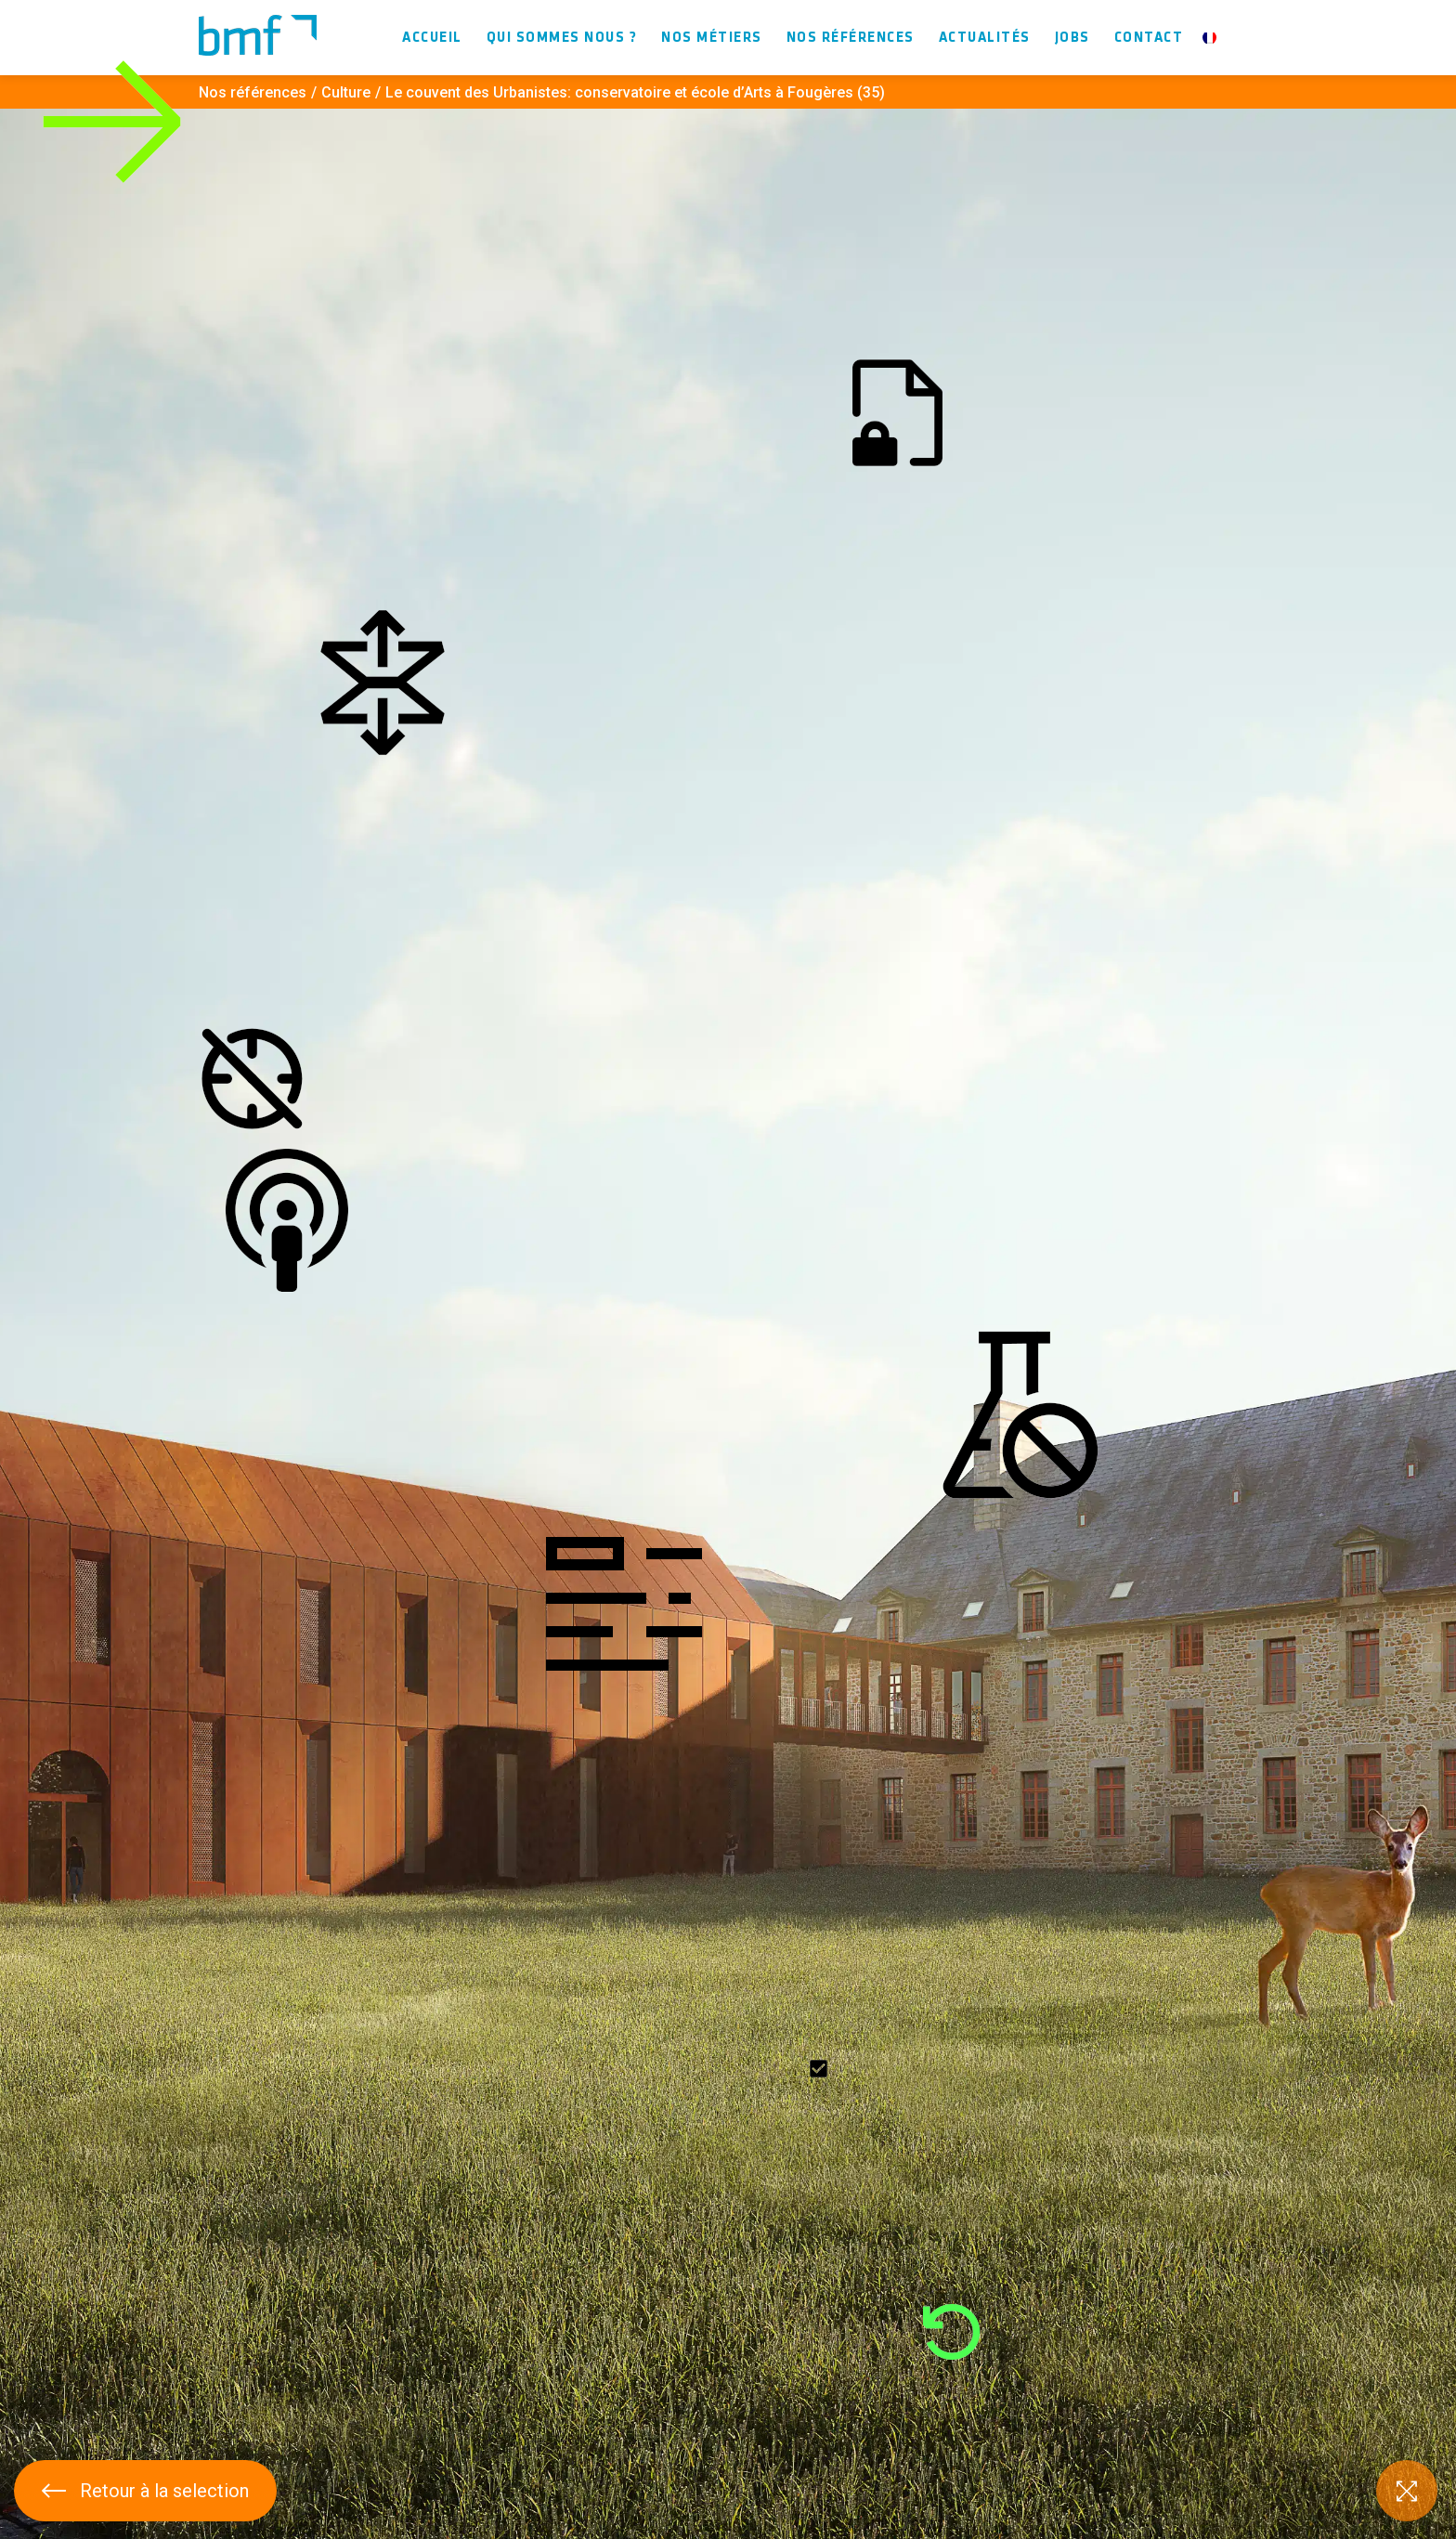 The height and width of the screenshot is (2539, 1456). Describe the element at coordinates (287, 1220) in the screenshot. I see `start a live broadcast or stream` at that location.